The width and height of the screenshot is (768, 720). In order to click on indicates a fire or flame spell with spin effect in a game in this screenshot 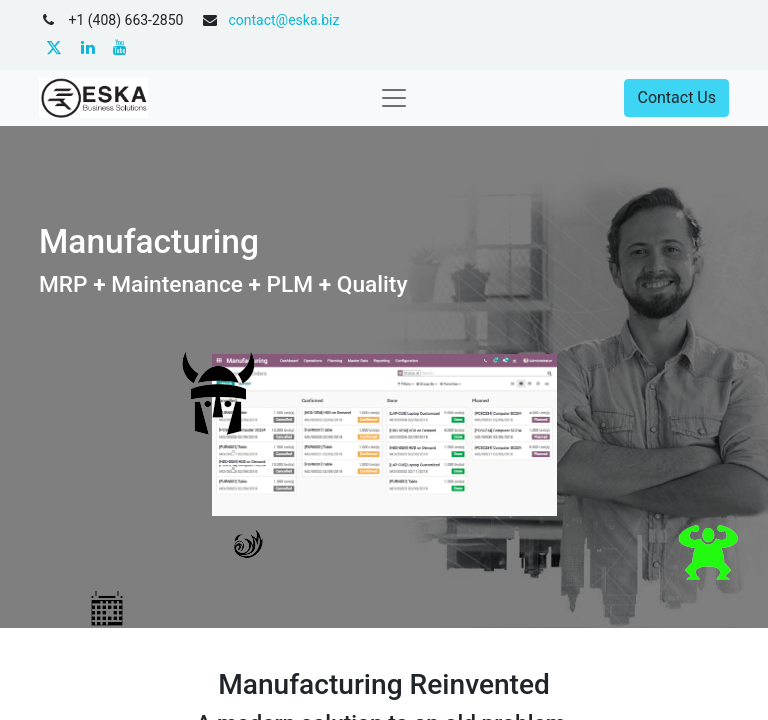, I will do `click(248, 543)`.